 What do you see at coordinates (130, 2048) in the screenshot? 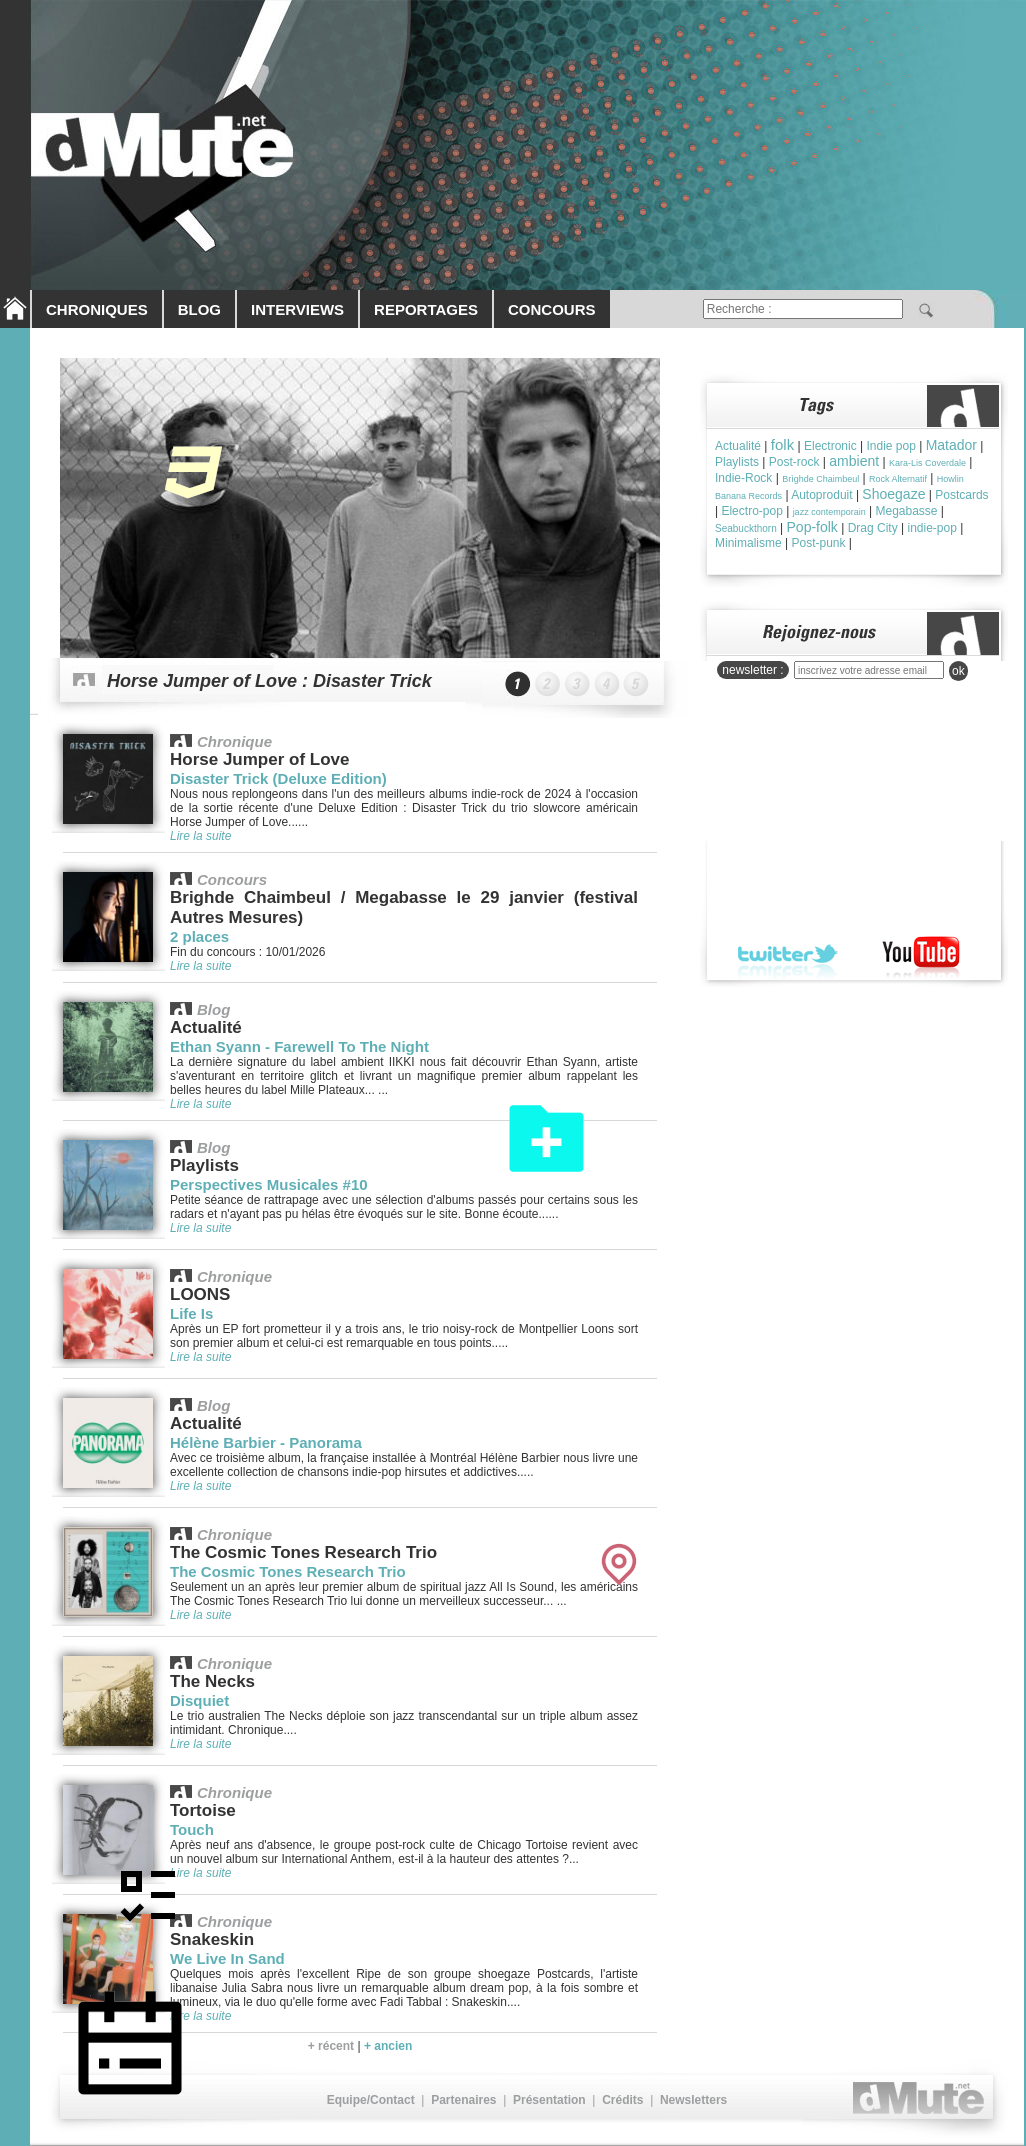
I see `view calendar tasks and to-dos` at bounding box center [130, 2048].